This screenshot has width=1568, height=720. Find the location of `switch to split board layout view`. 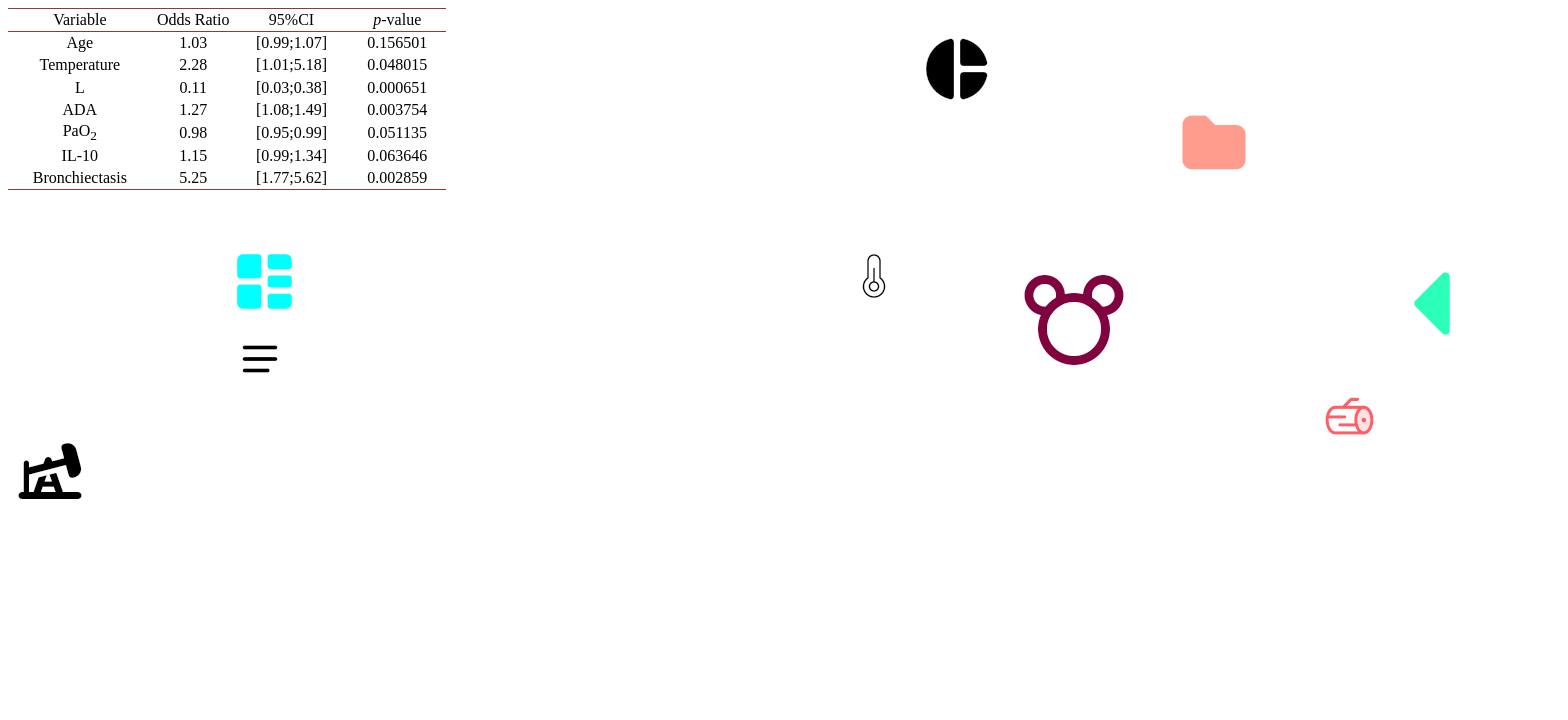

switch to split board layout view is located at coordinates (264, 281).